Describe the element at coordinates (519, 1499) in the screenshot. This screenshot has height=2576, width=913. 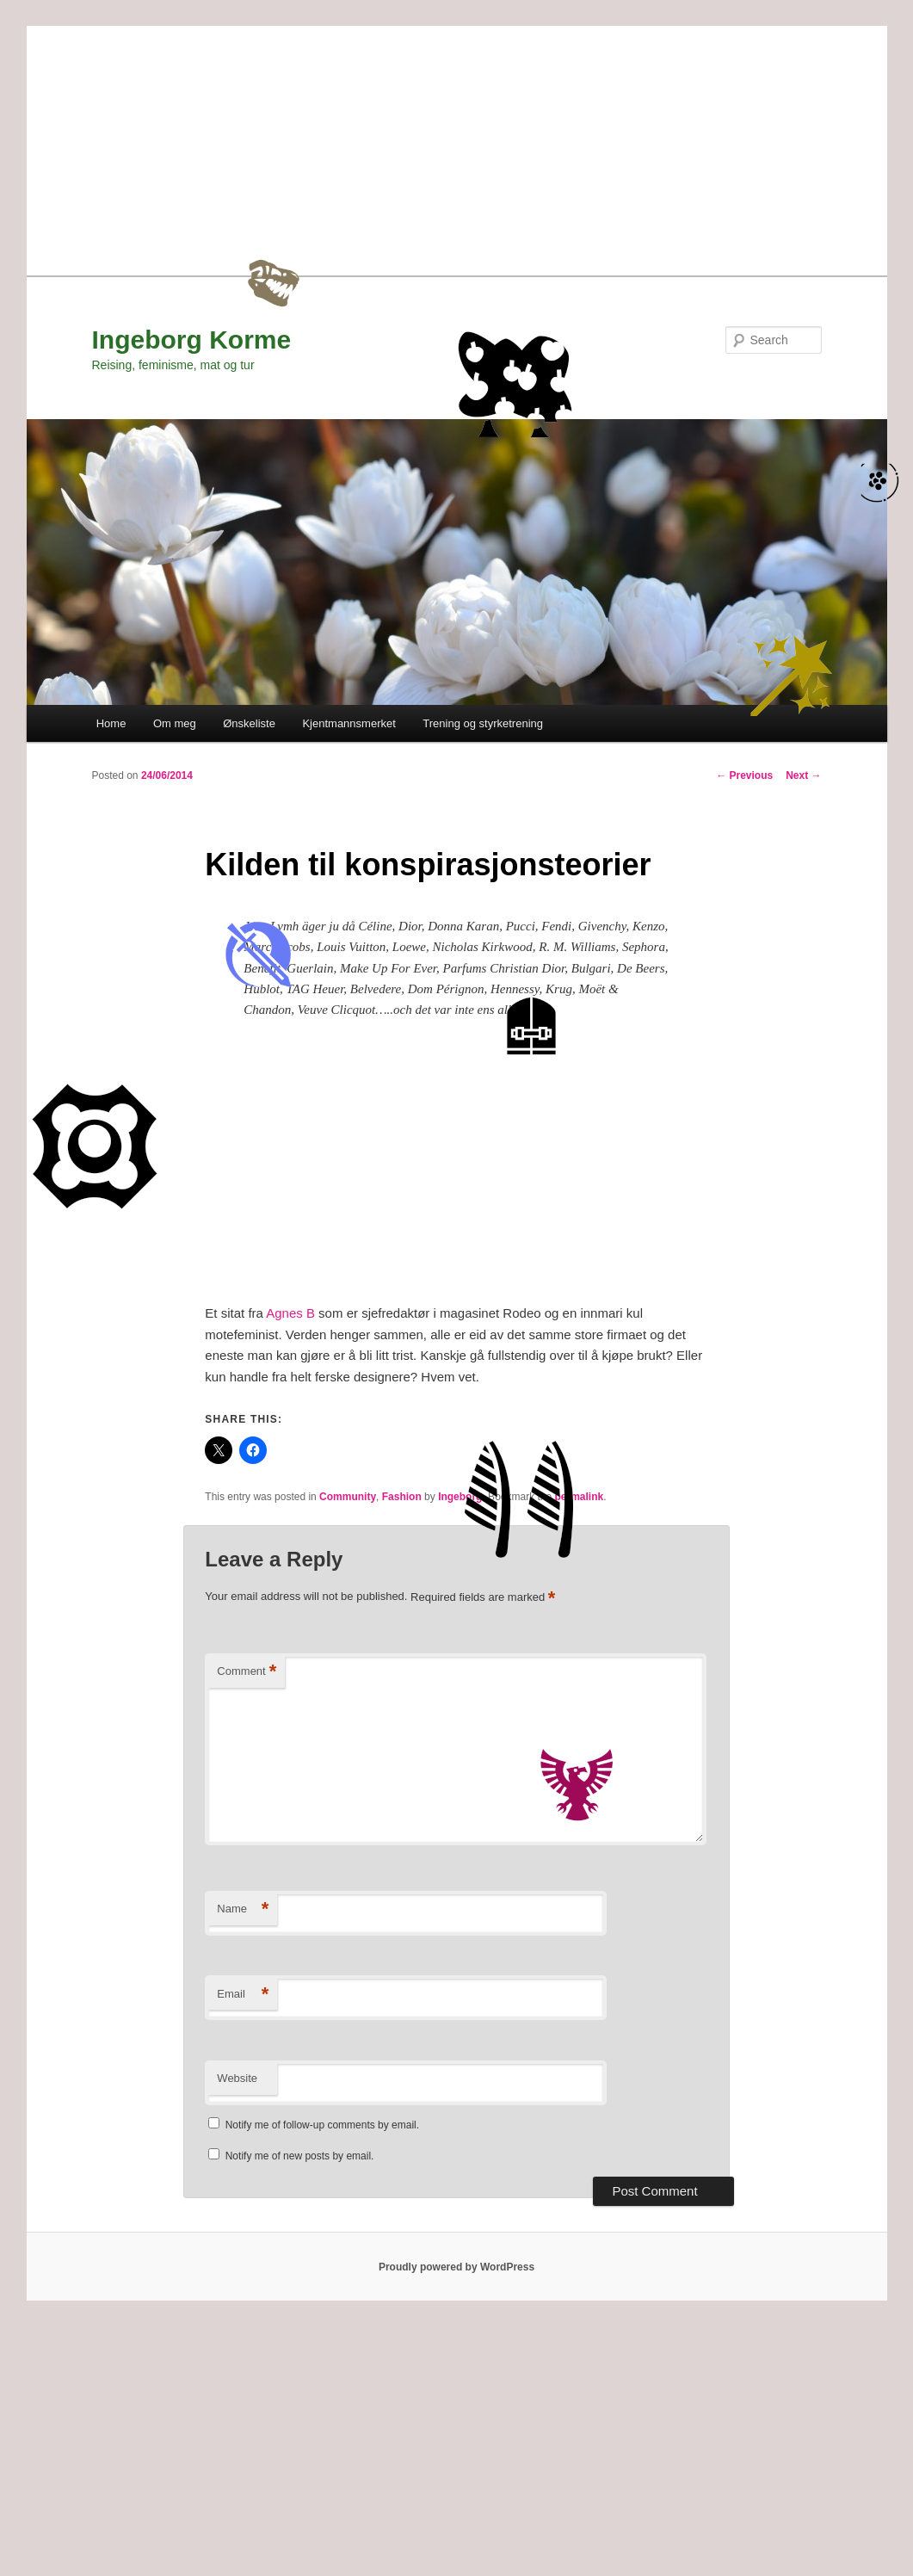
I see `hieroglyph or ancient symbol representing the letter Y` at that location.